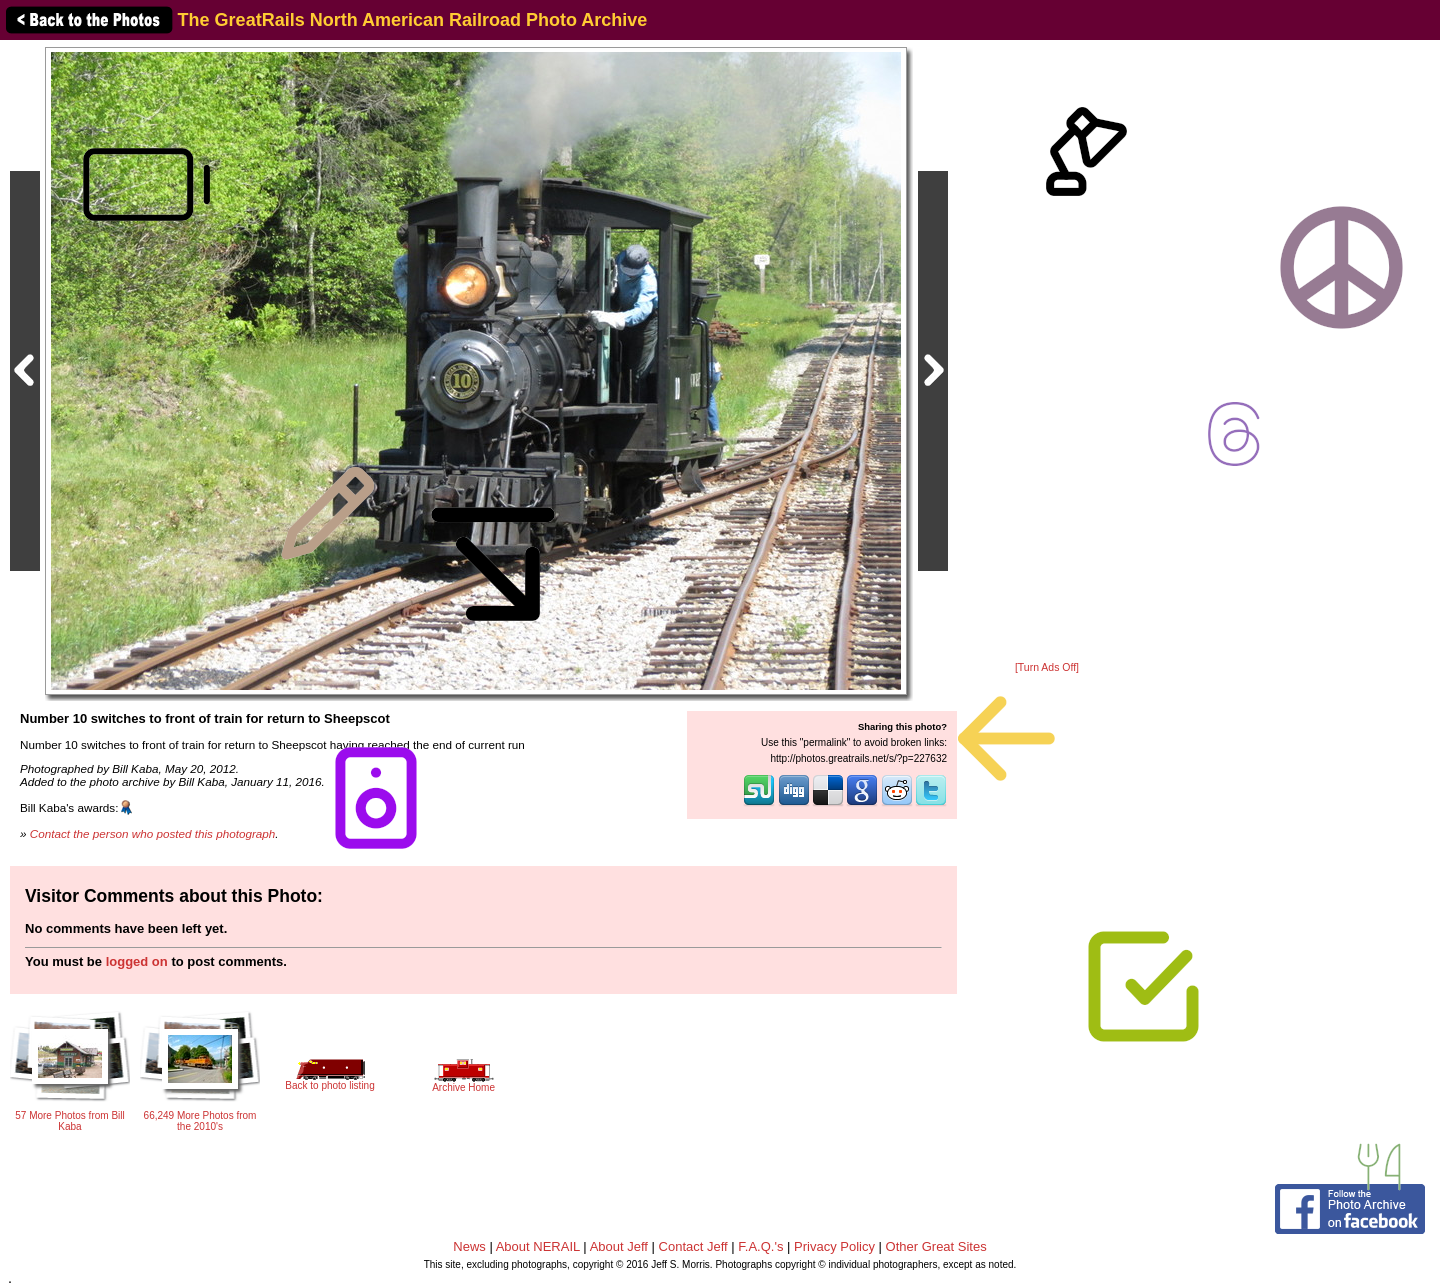  What do you see at coordinates (327, 513) in the screenshot?
I see `edit content or settings` at bounding box center [327, 513].